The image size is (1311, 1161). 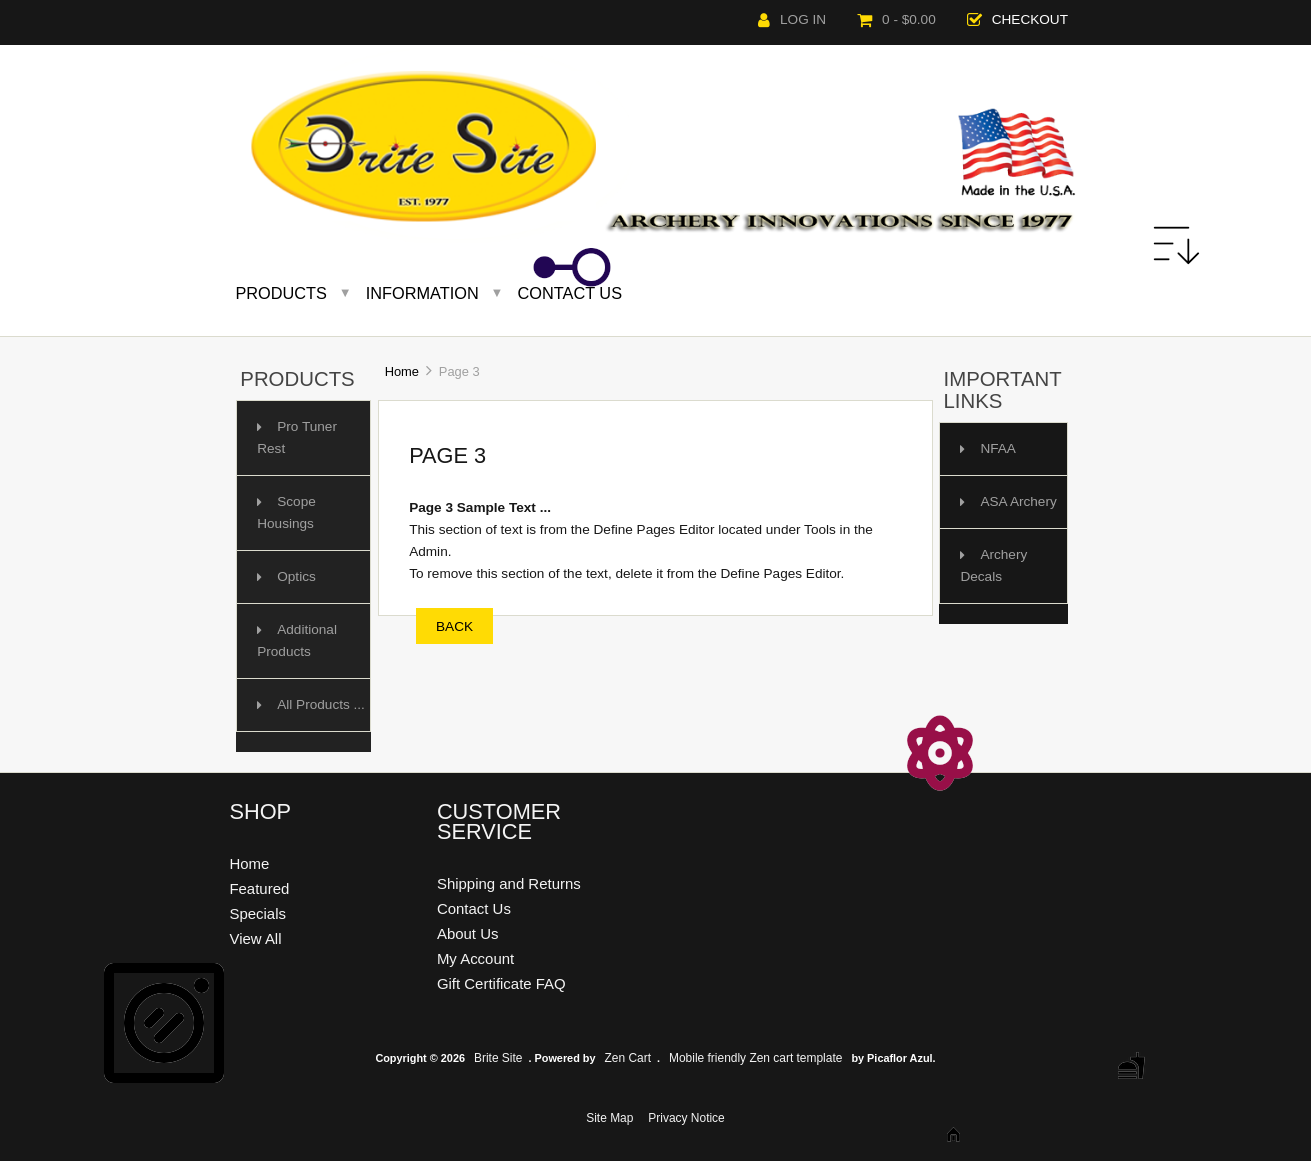 I want to click on access laundry or washing machine controls, so click(x=164, y=1023).